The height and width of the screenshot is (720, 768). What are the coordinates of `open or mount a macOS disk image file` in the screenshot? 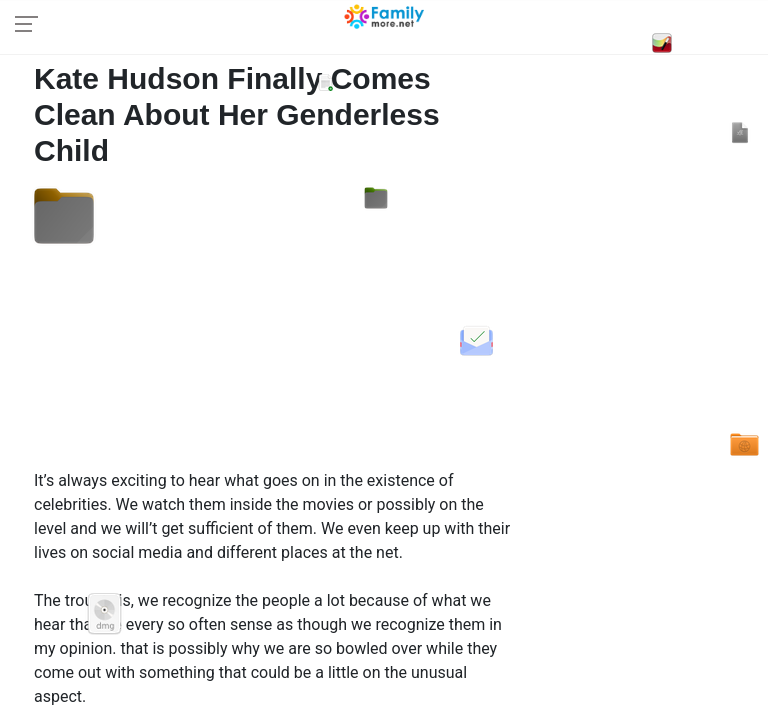 It's located at (104, 613).